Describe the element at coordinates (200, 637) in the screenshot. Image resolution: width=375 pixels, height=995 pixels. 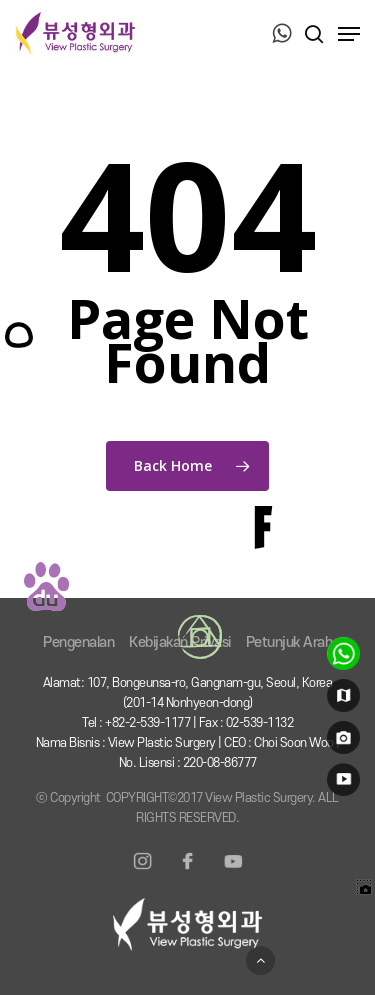
I see `postcss css processing tool logo` at that location.